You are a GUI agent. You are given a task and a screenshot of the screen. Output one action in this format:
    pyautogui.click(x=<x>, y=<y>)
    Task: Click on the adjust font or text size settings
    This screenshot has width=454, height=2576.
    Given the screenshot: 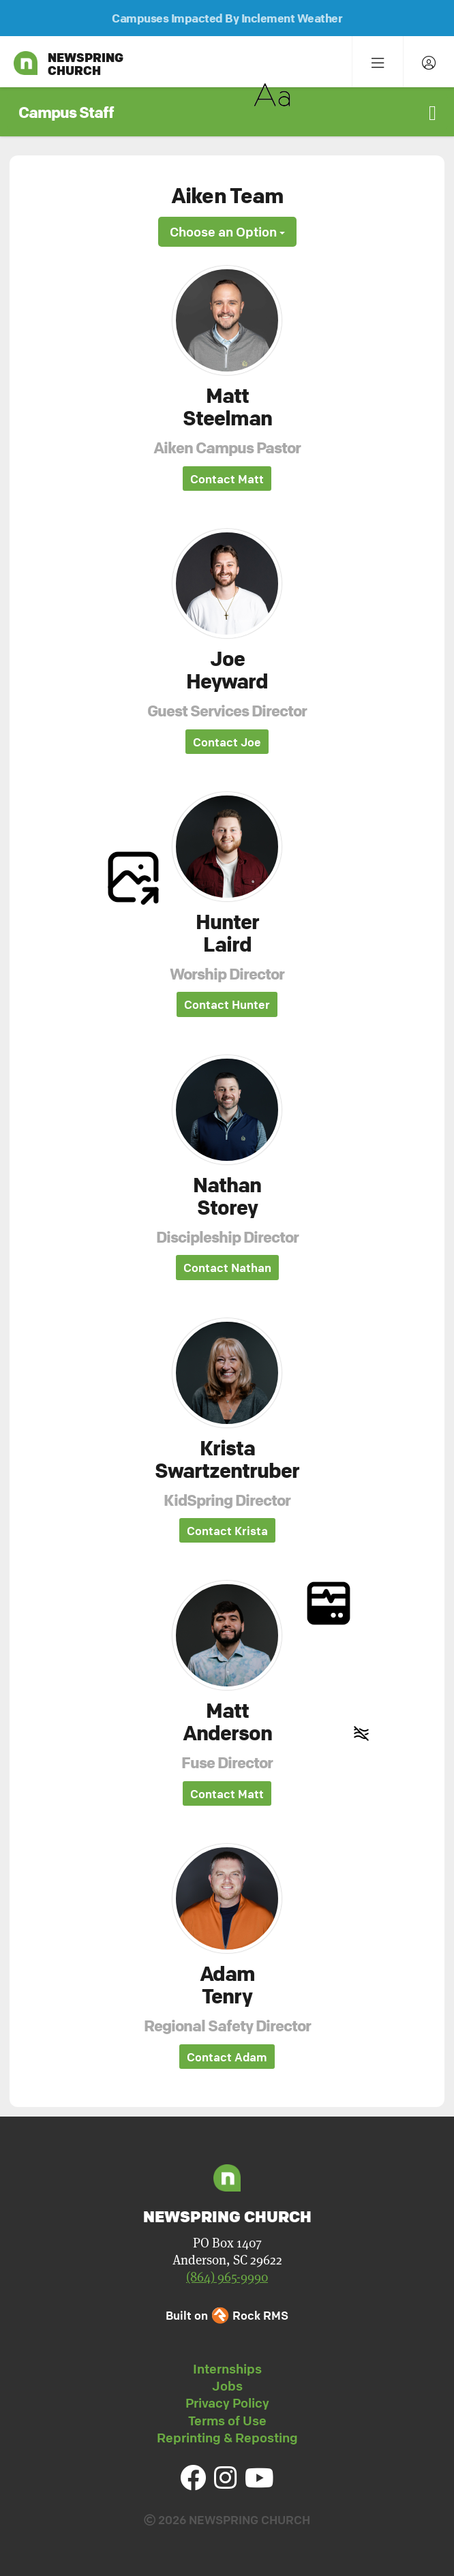 What is the action you would take?
    pyautogui.click(x=273, y=95)
    